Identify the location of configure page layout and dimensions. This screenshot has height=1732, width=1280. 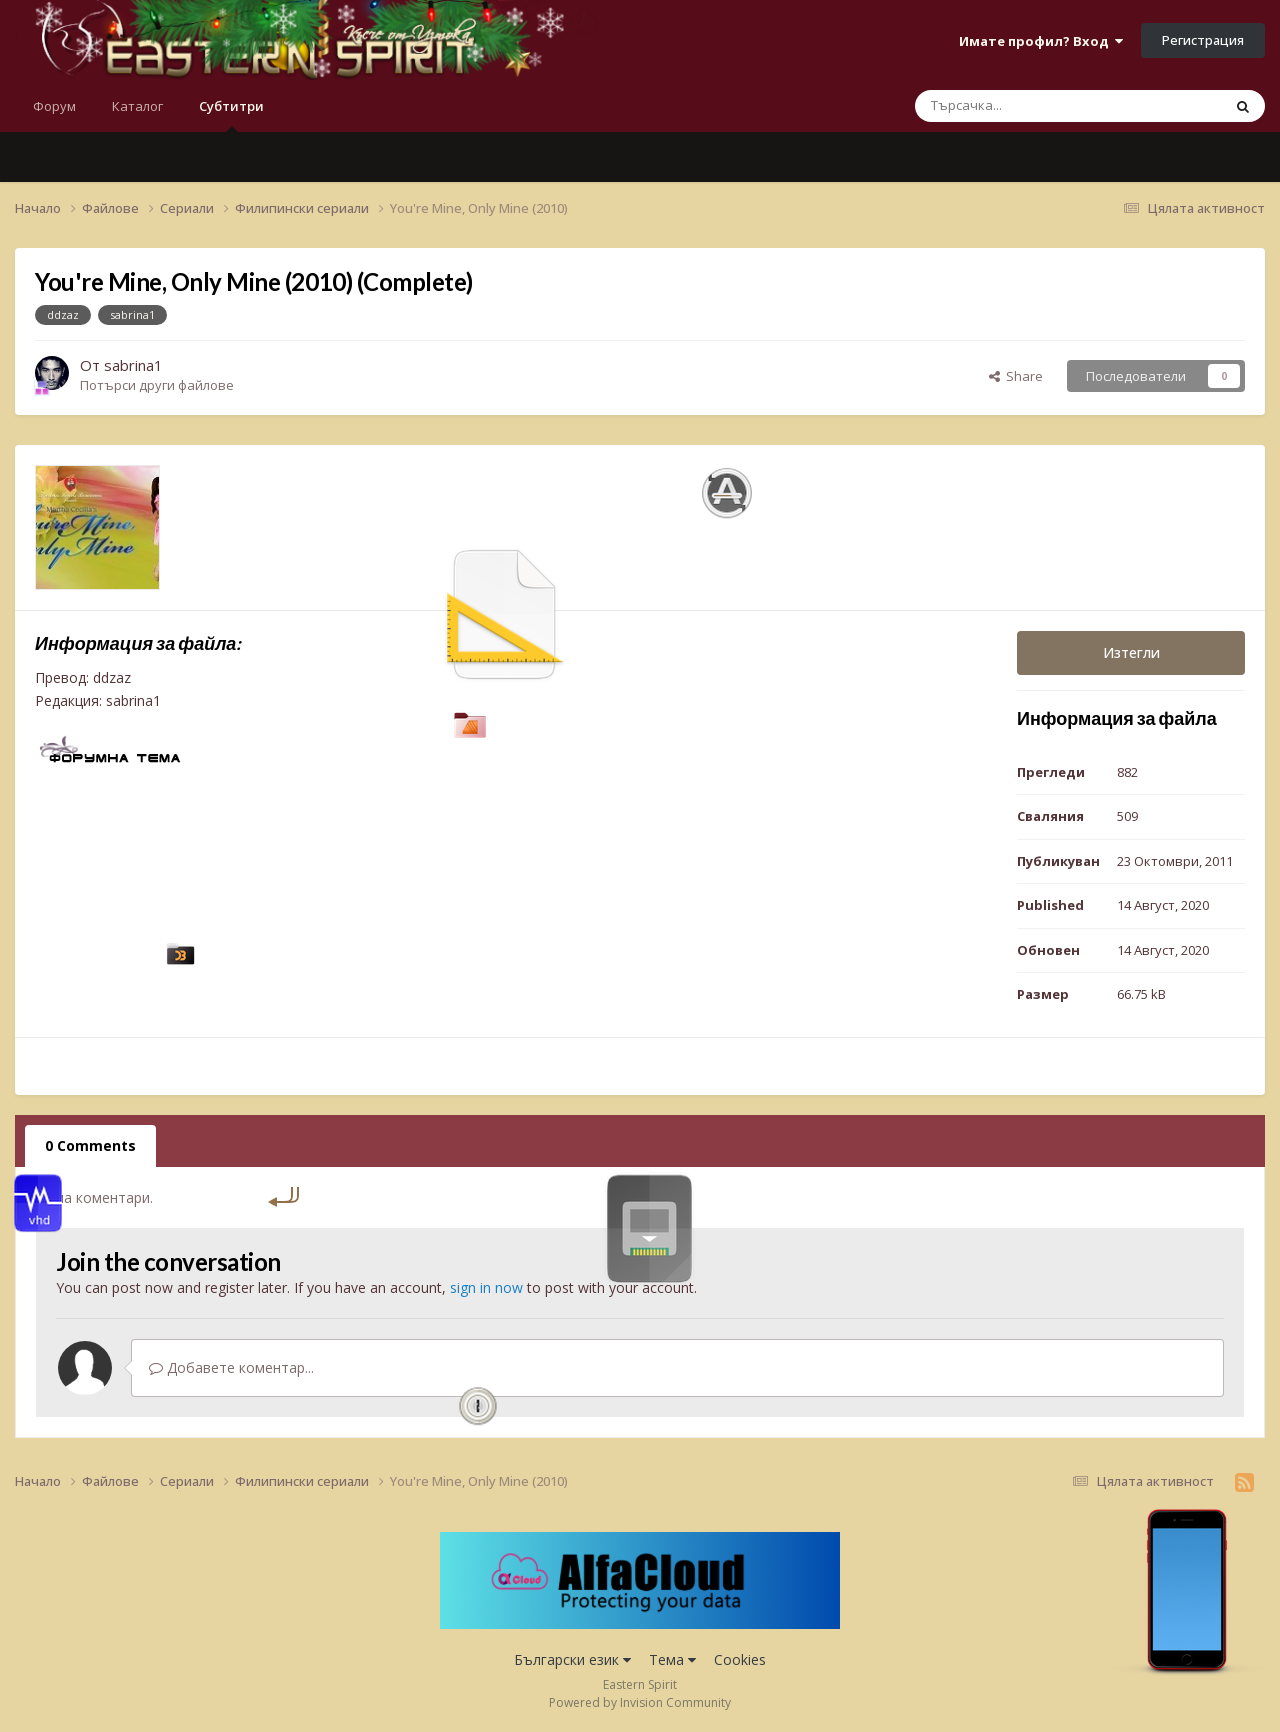
(504, 614).